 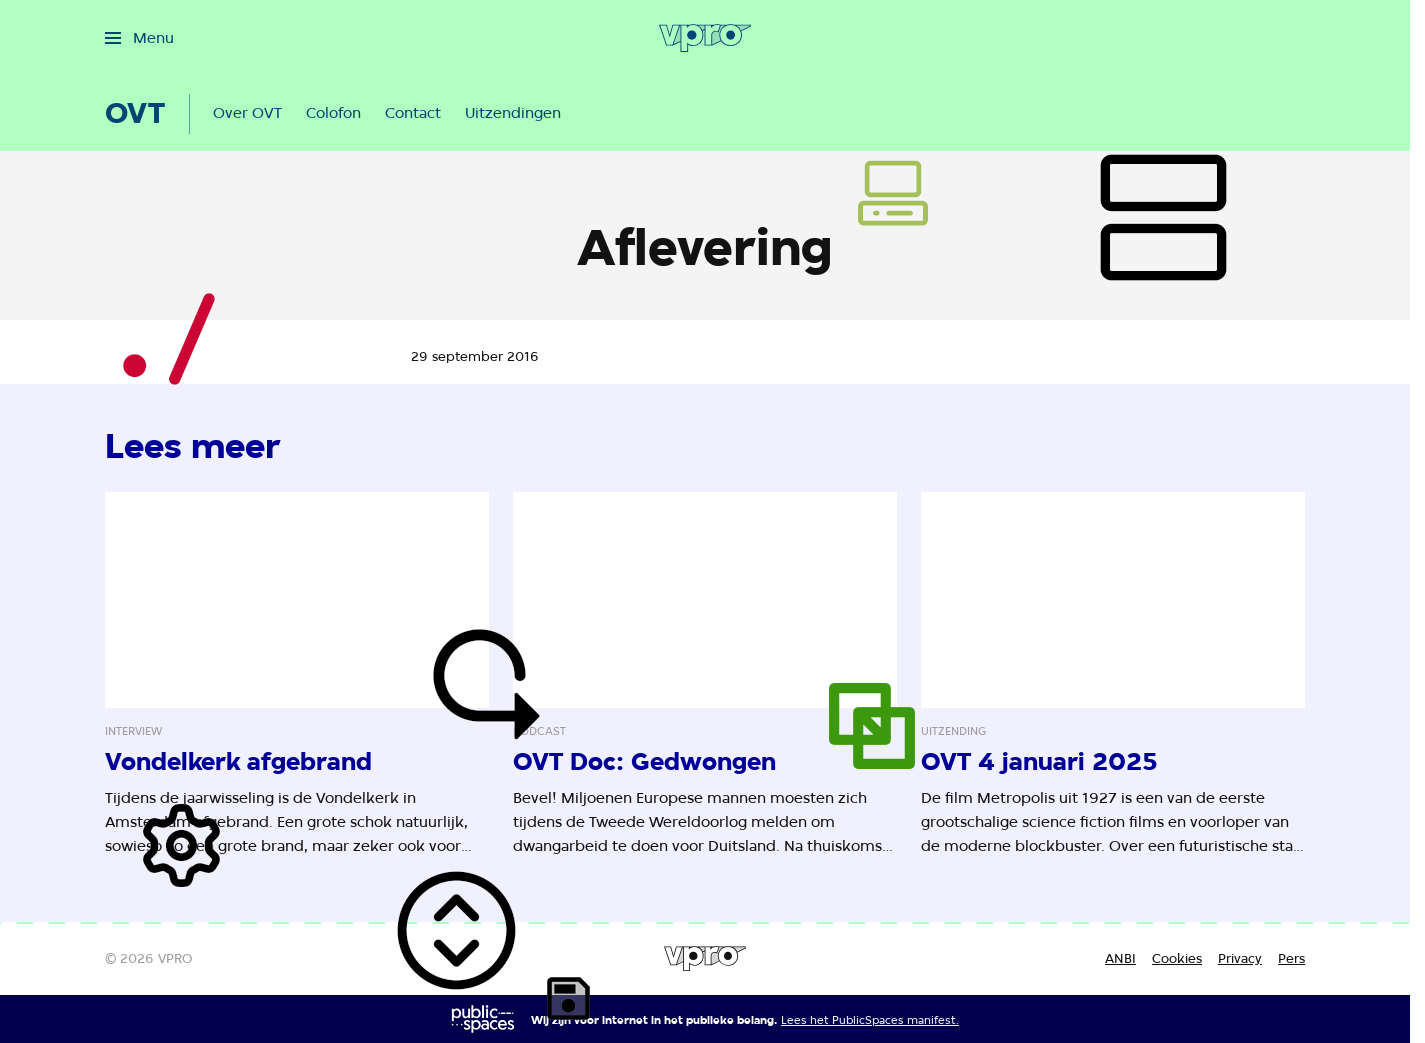 What do you see at coordinates (893, 194) in the screenshot?
I see `open github codespaces` at bounding box center [893, 194].